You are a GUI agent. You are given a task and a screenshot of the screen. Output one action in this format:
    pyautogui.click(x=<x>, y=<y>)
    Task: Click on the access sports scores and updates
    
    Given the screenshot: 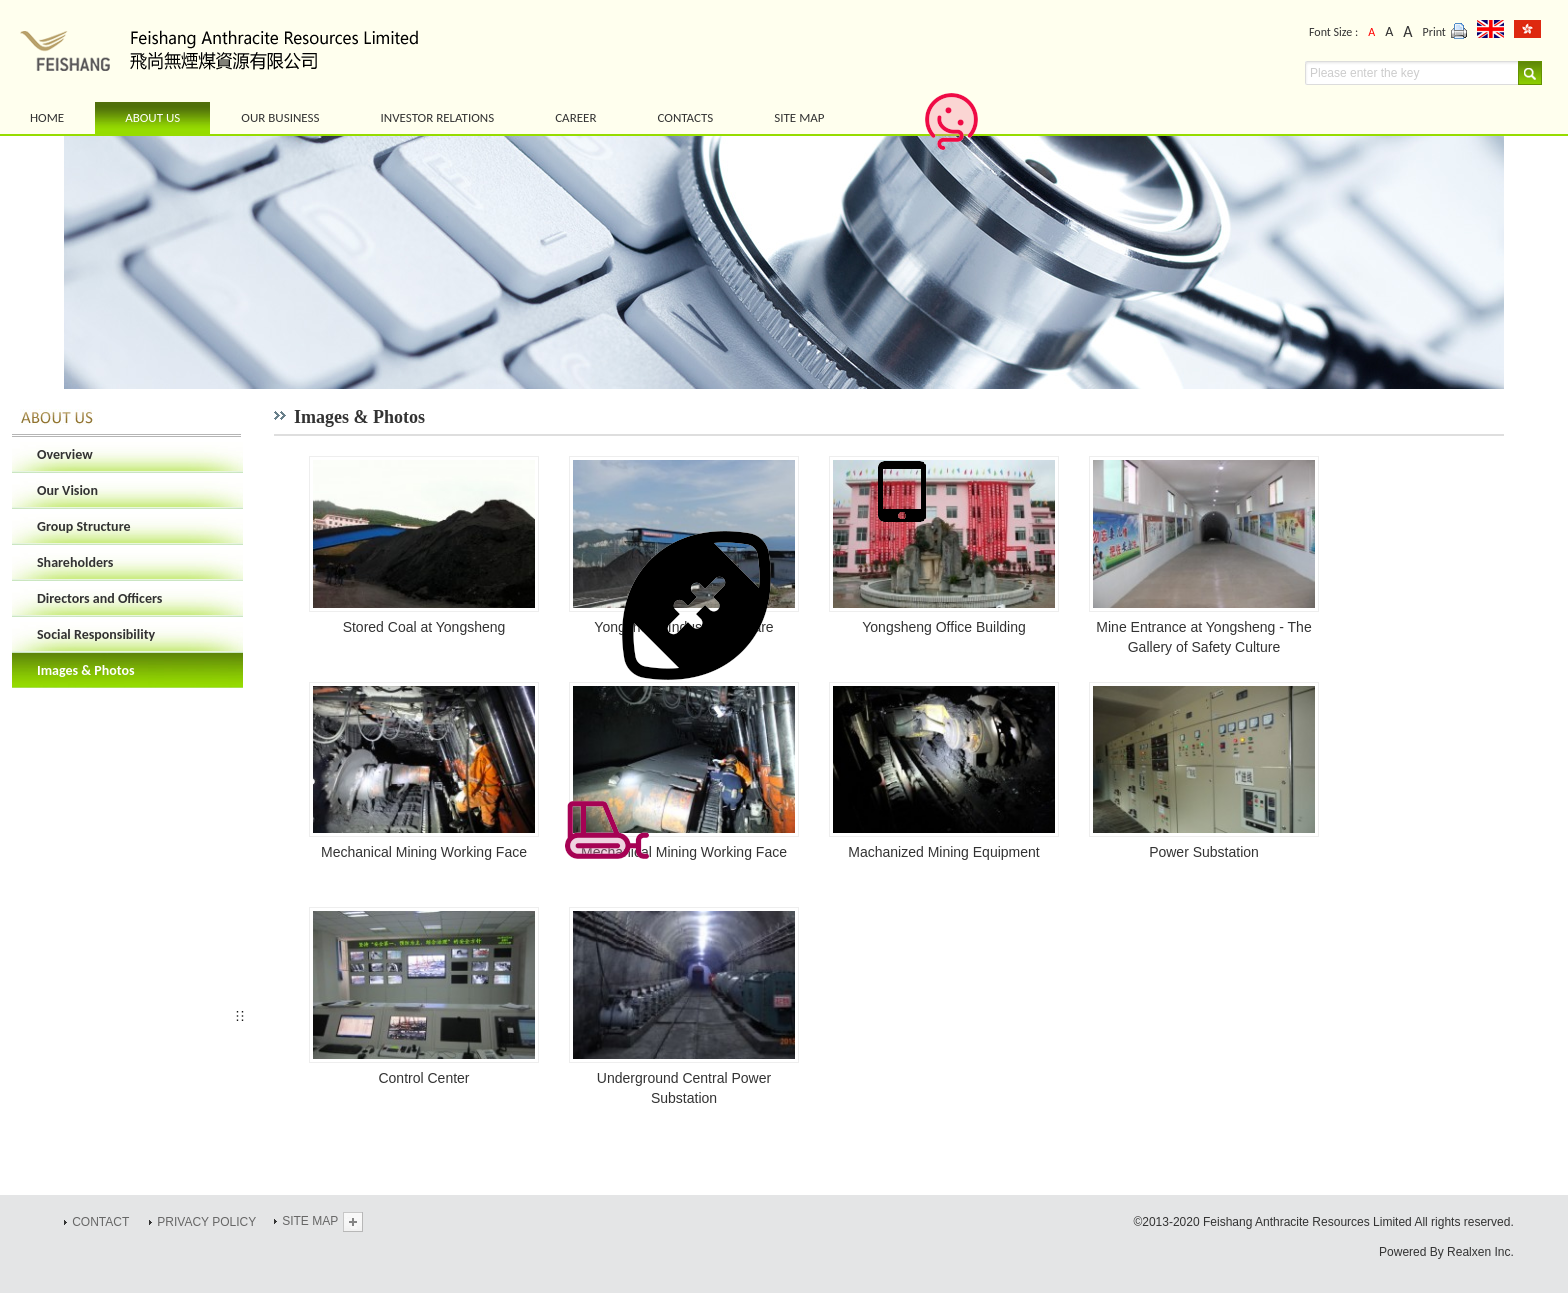 What is the action you would take?
    pyautogui.click(x=696, y=605)
    